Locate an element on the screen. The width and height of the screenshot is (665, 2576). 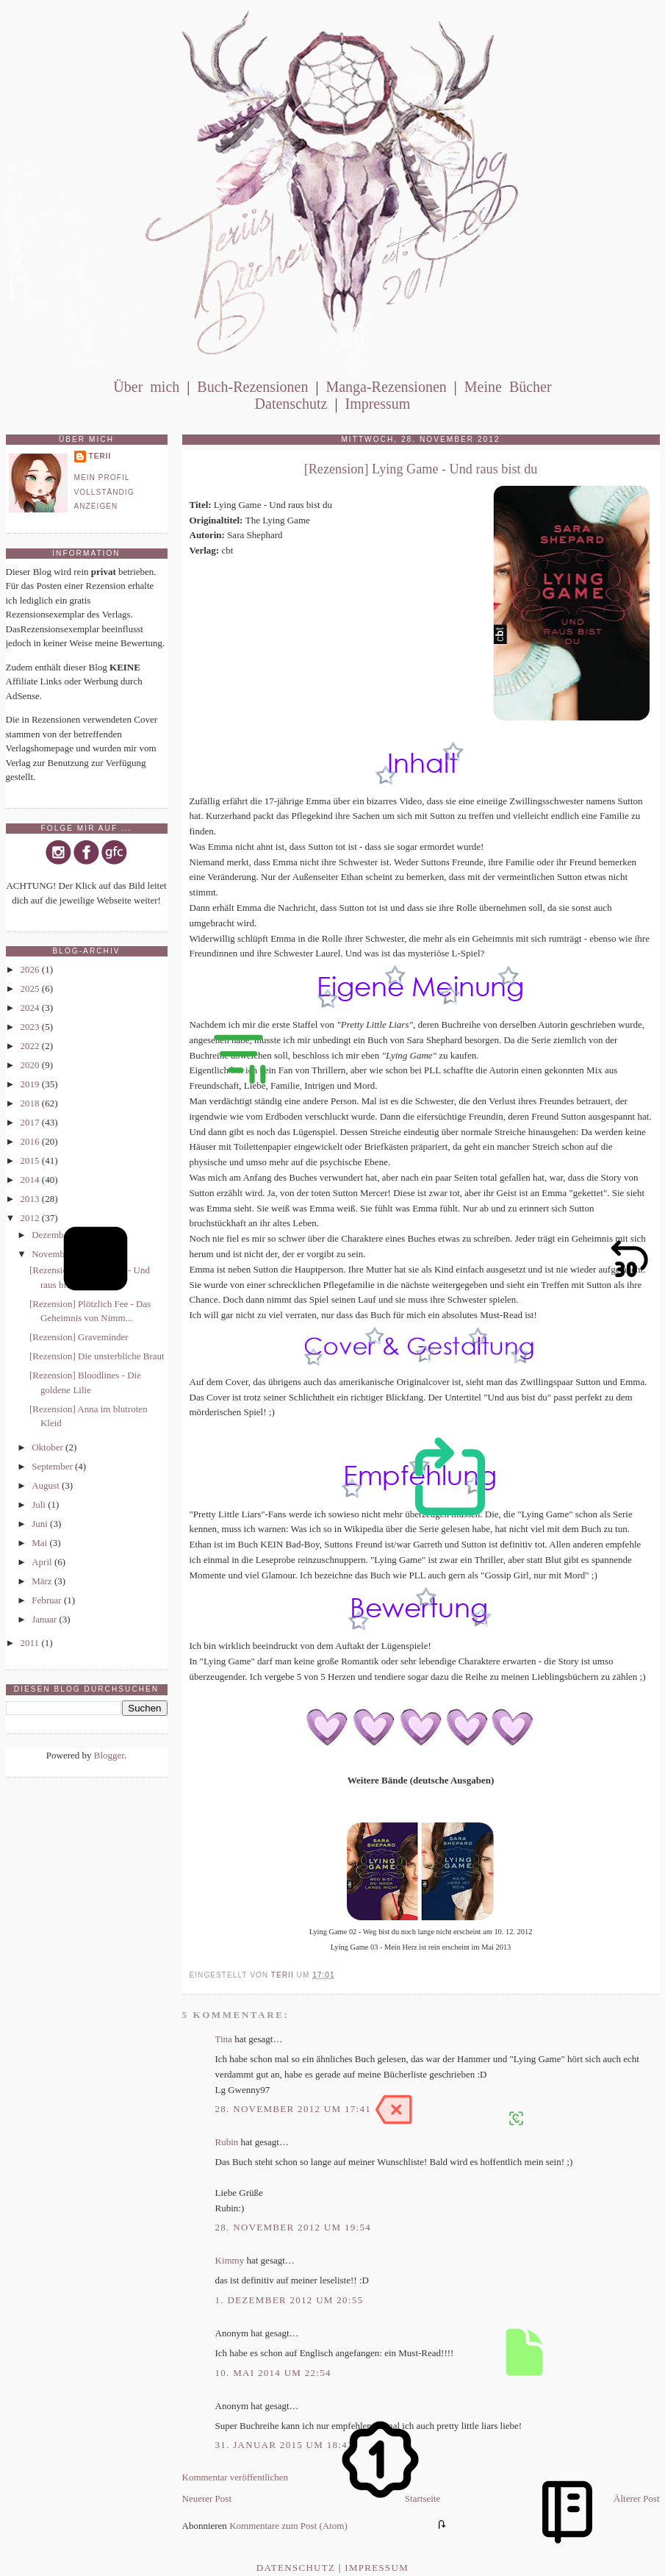
stop media playback is located at coordinates (96, 1259).